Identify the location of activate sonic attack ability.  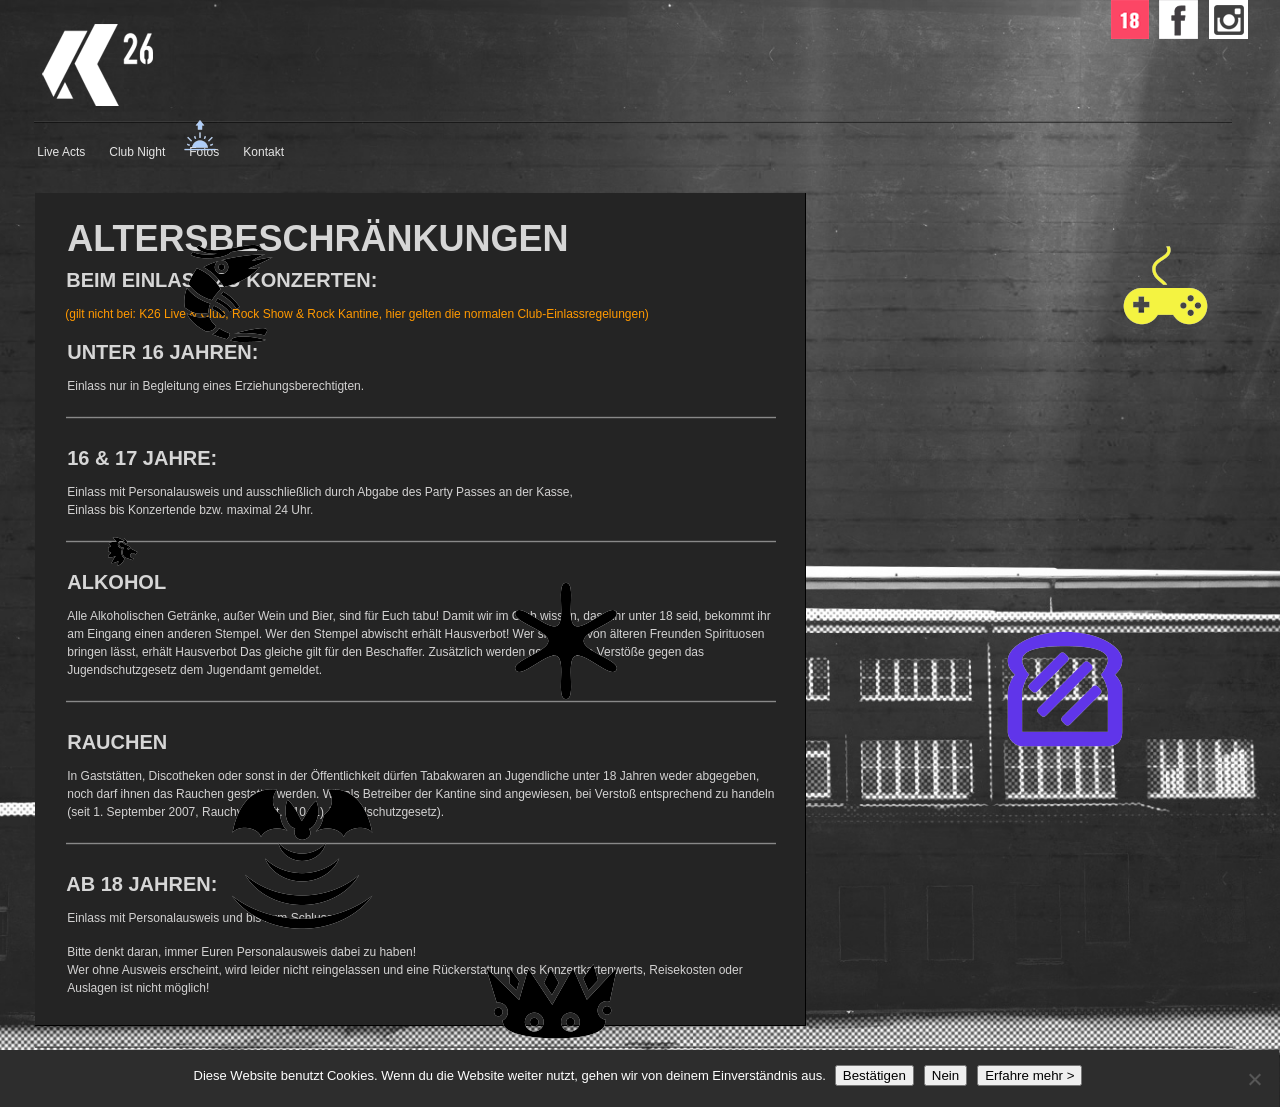
(302, 859).